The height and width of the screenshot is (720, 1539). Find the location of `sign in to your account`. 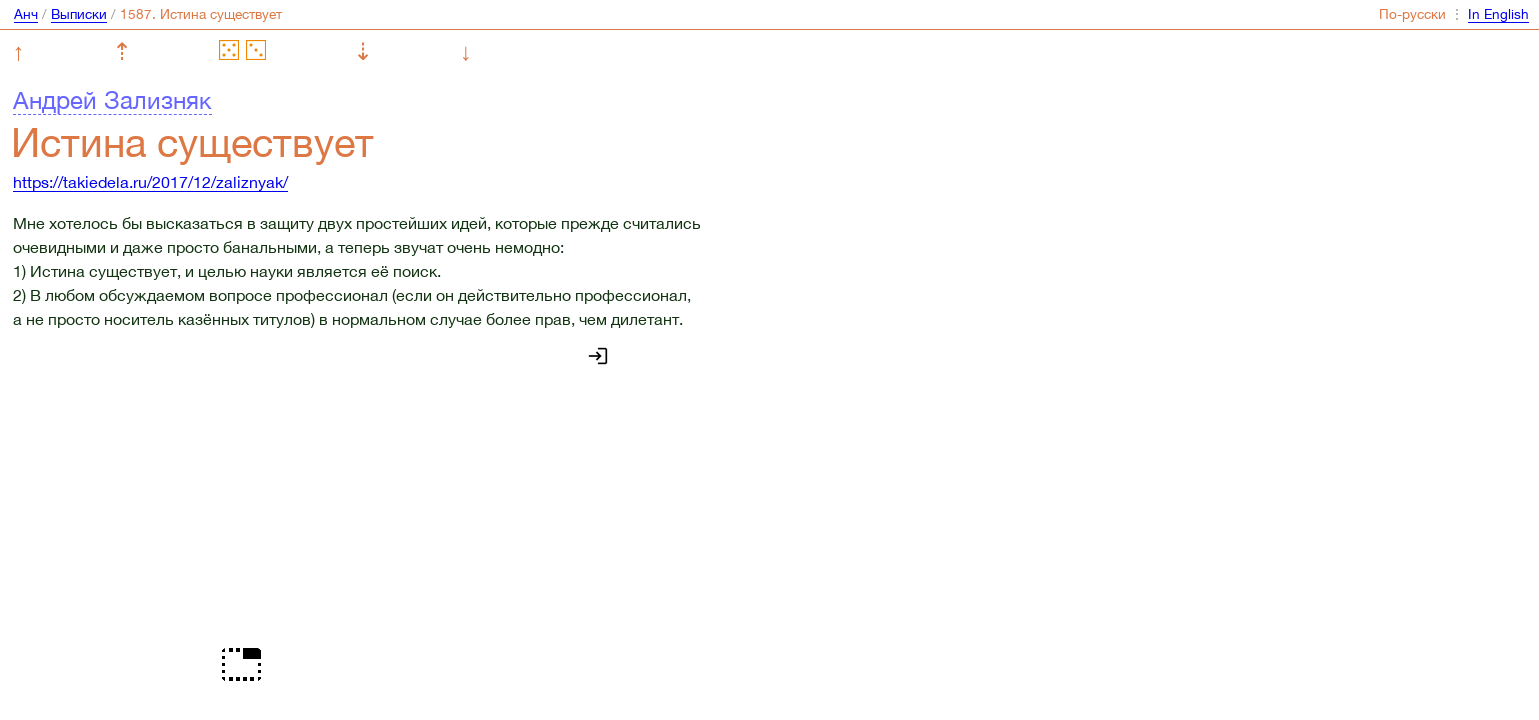

sign in to your account is located at coordinates (598, 356).